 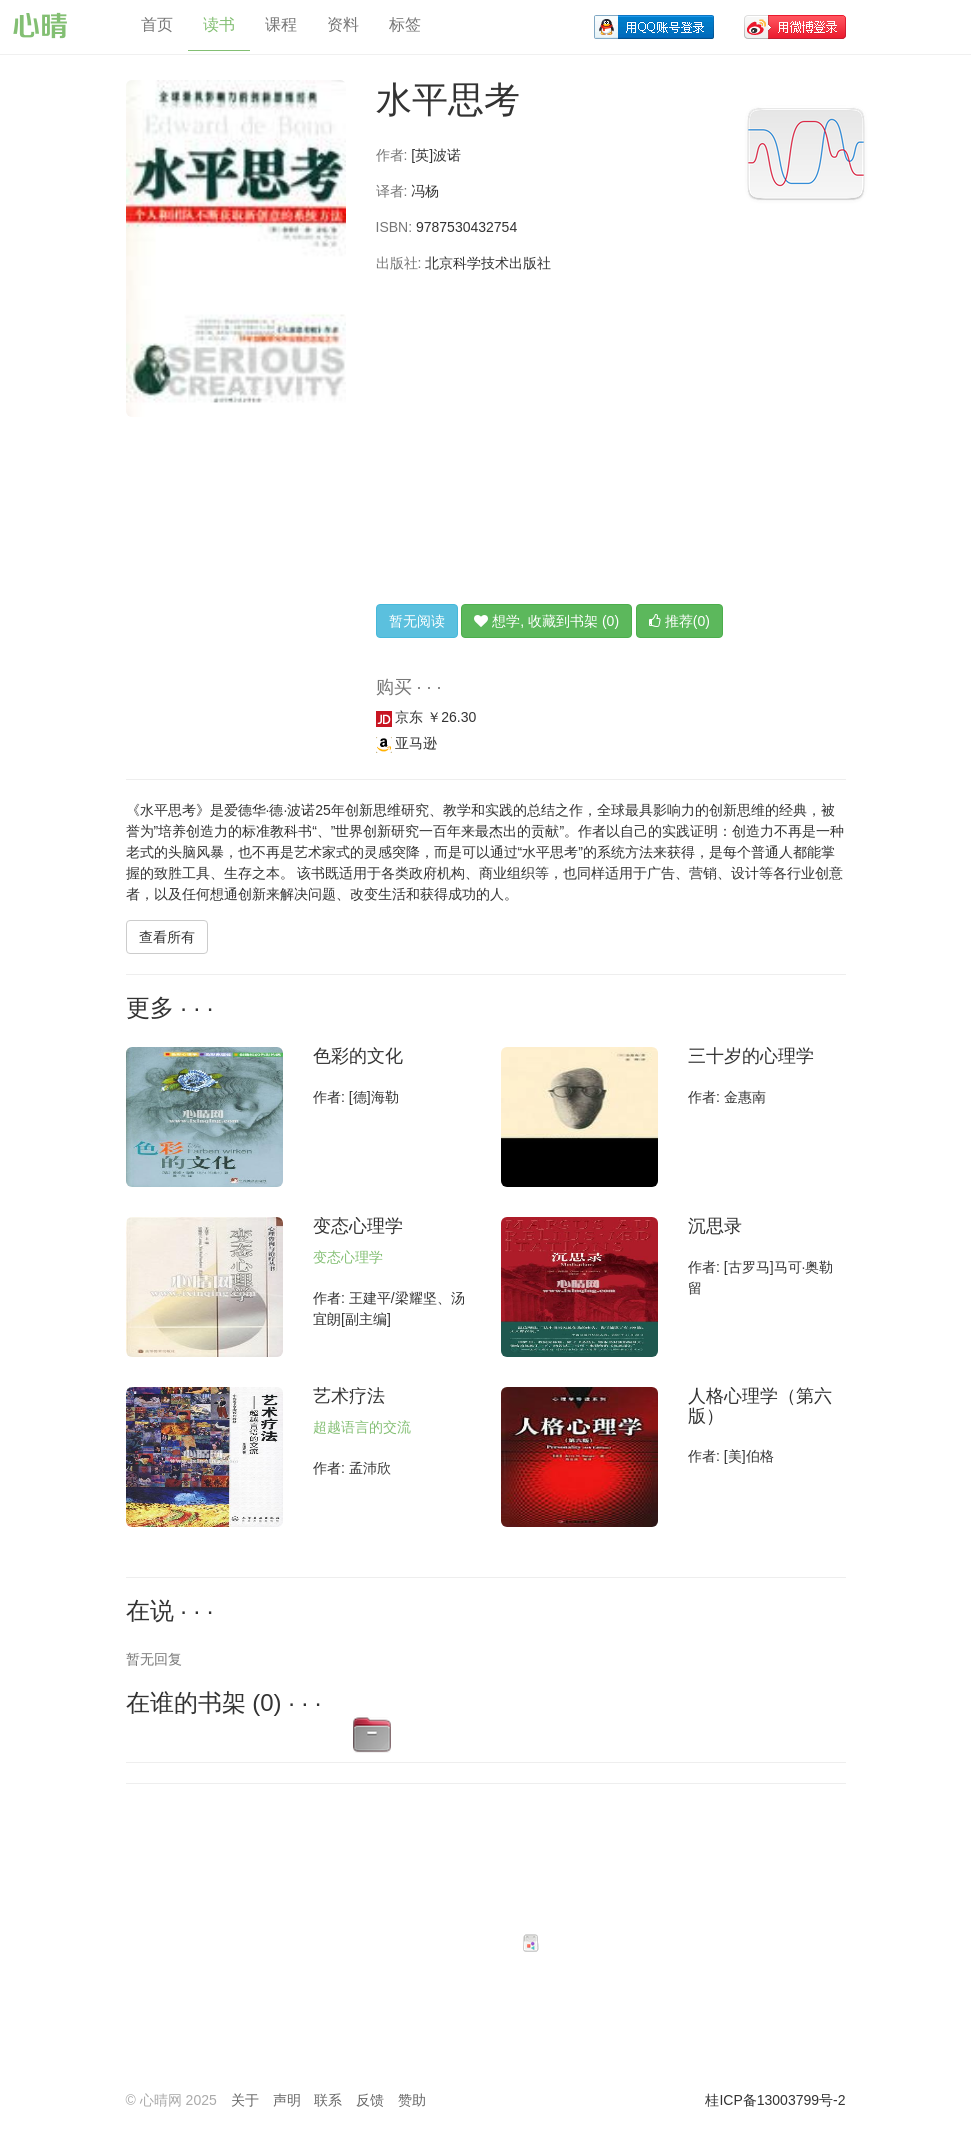 I want to click on open power statistics application, so click(x=806, y=154).